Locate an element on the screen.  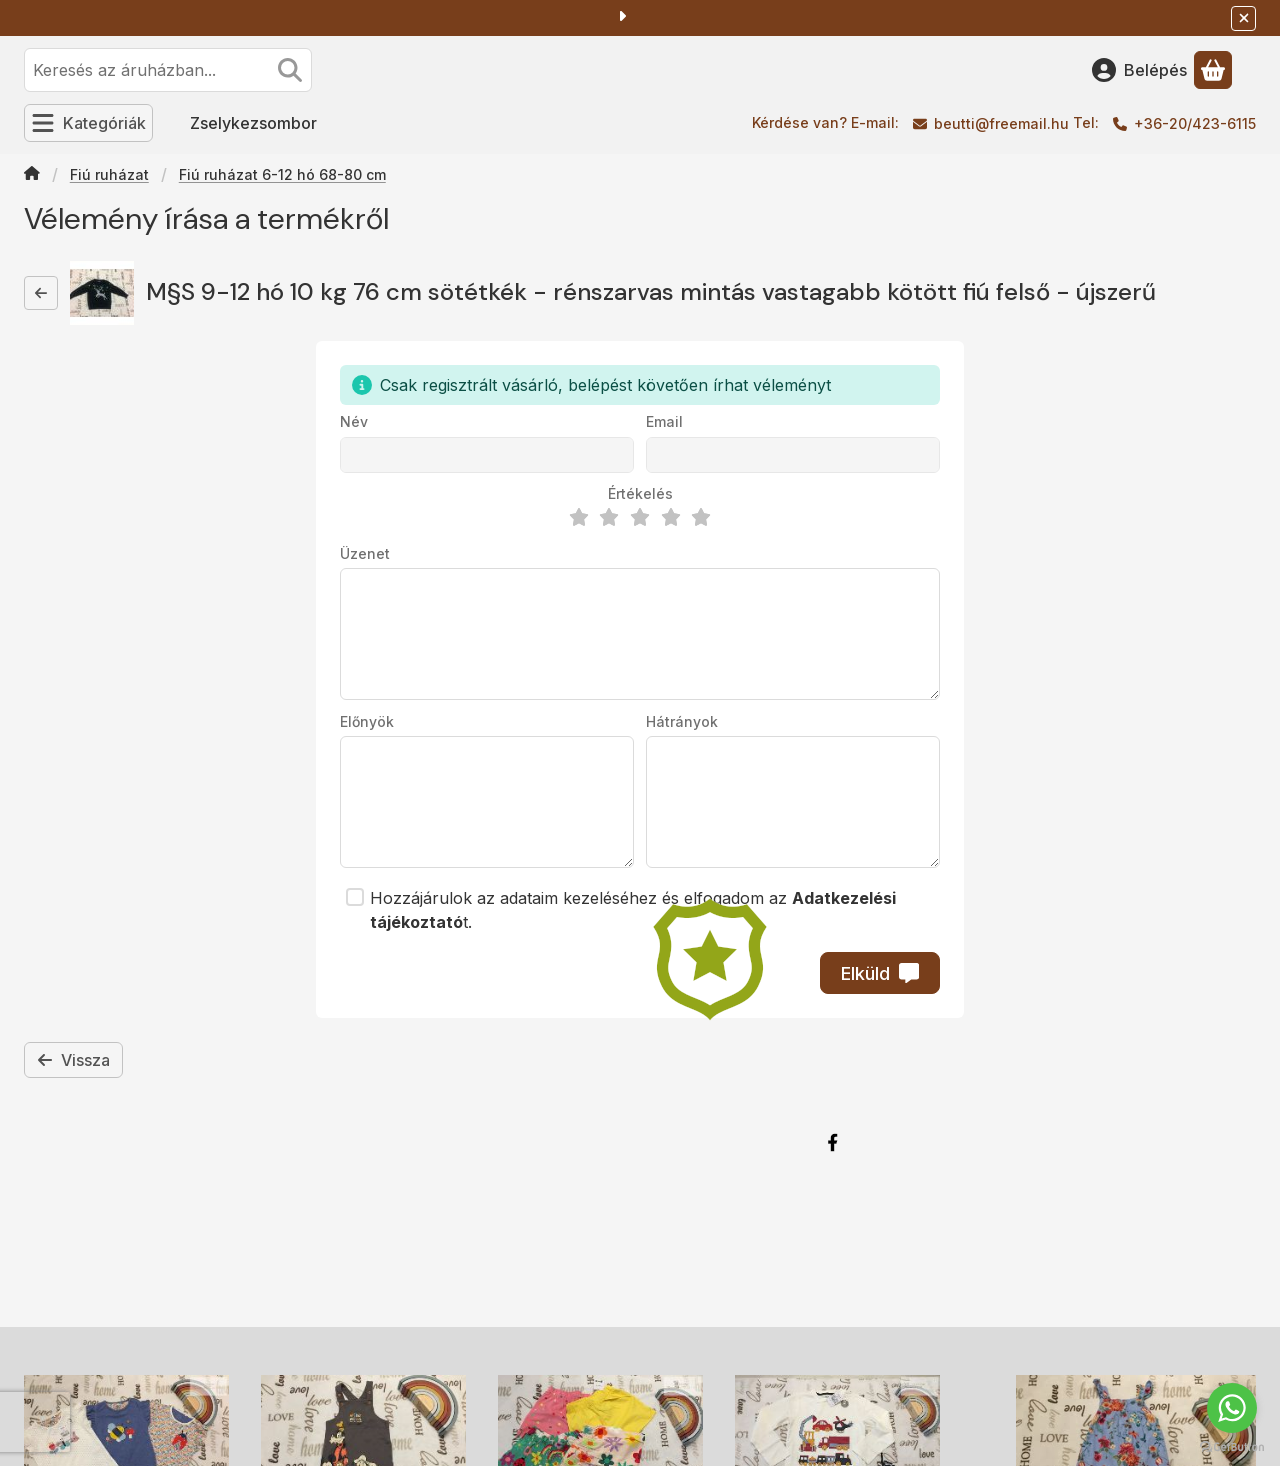
open Facebook app is located at coordinates (832, 1142).